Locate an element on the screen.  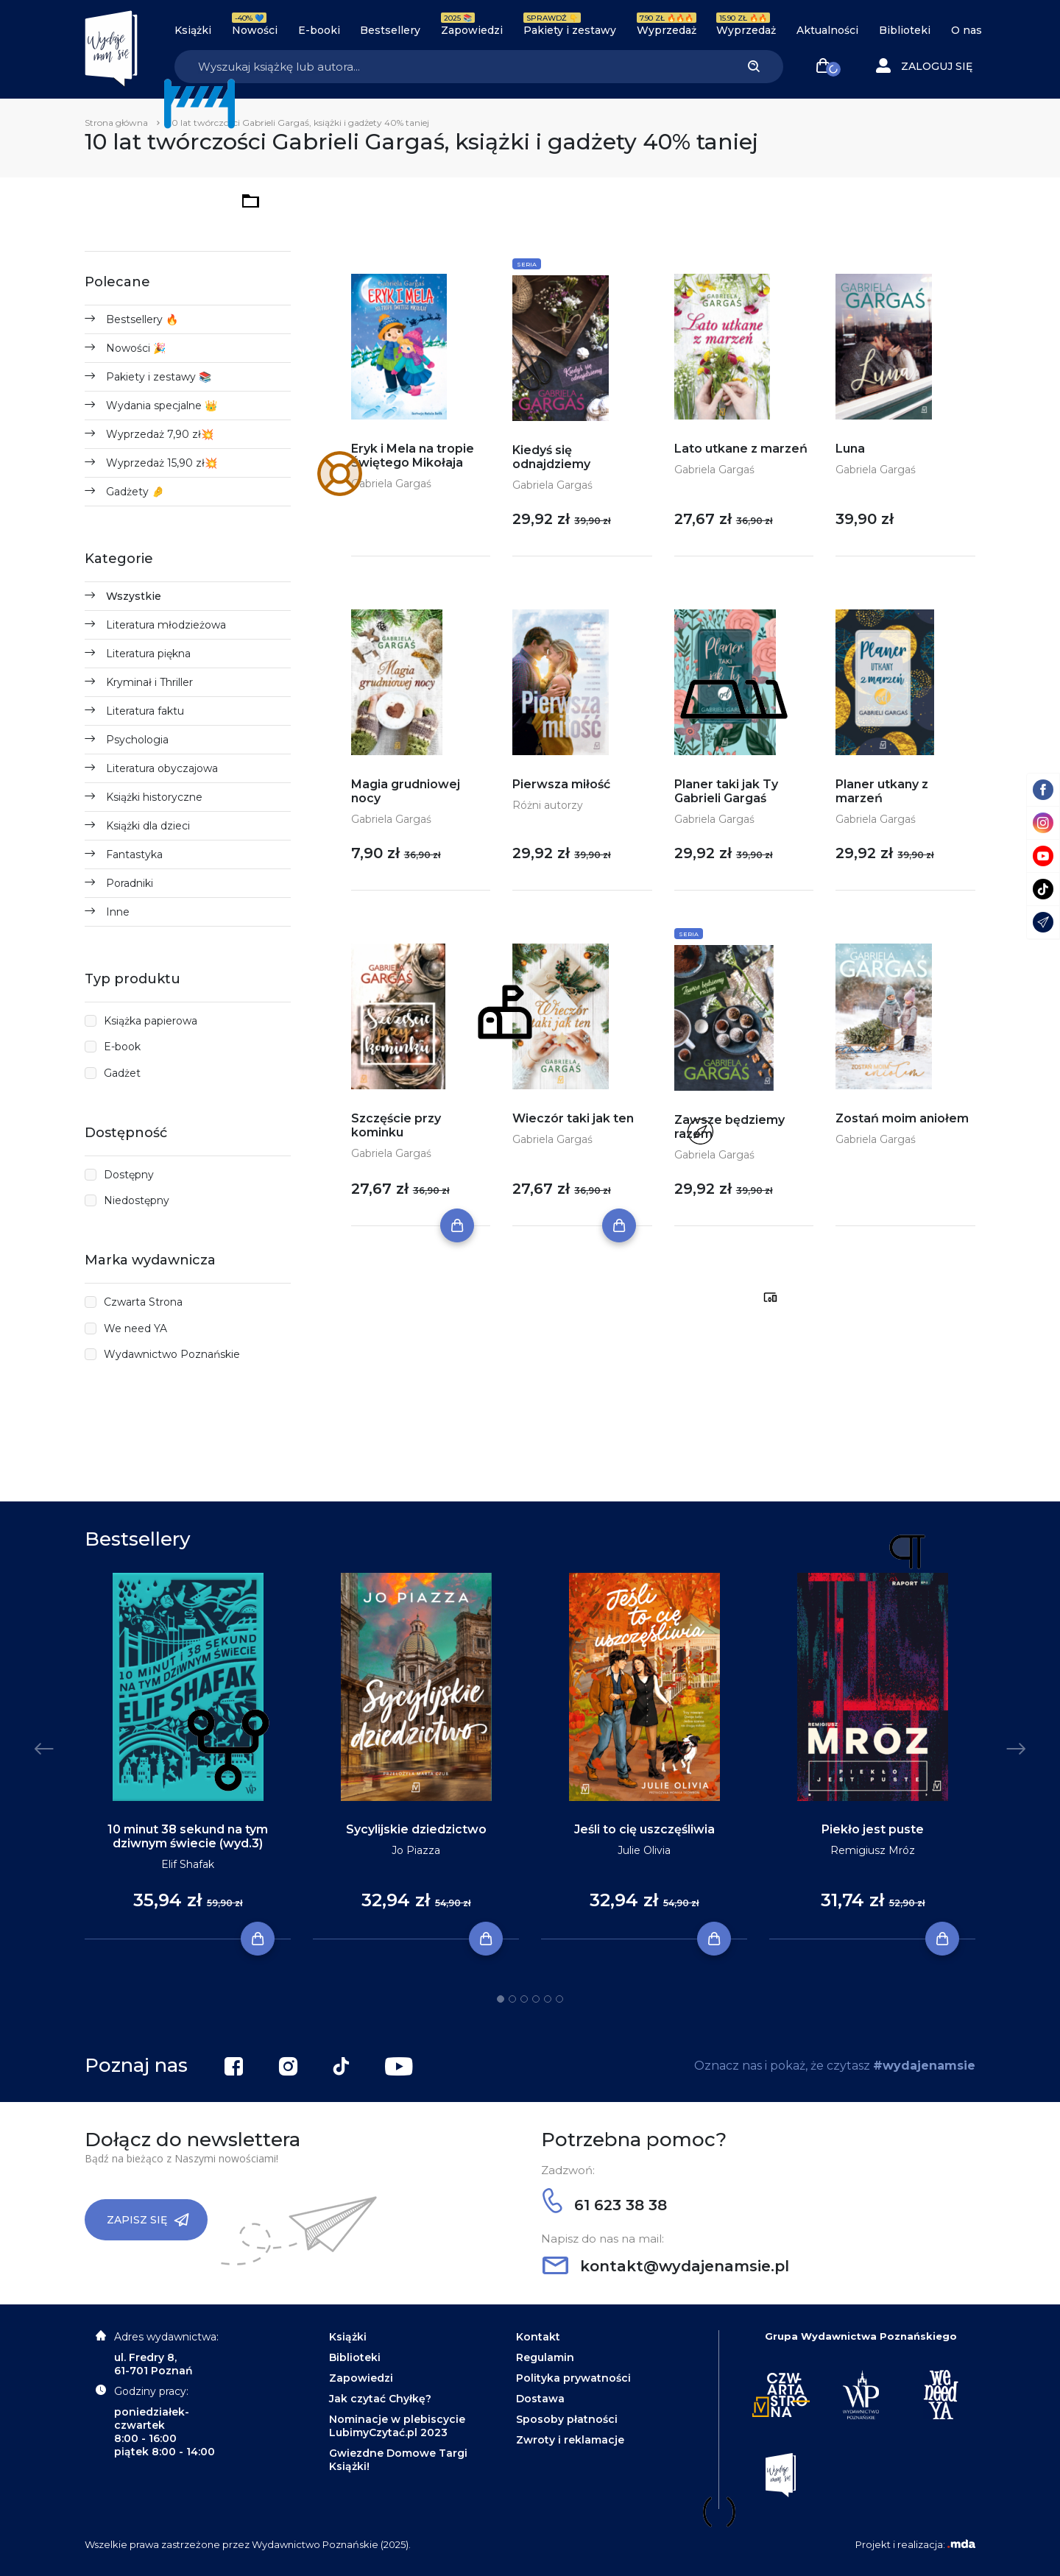
access help or support center is located at coordinates (339, 473).